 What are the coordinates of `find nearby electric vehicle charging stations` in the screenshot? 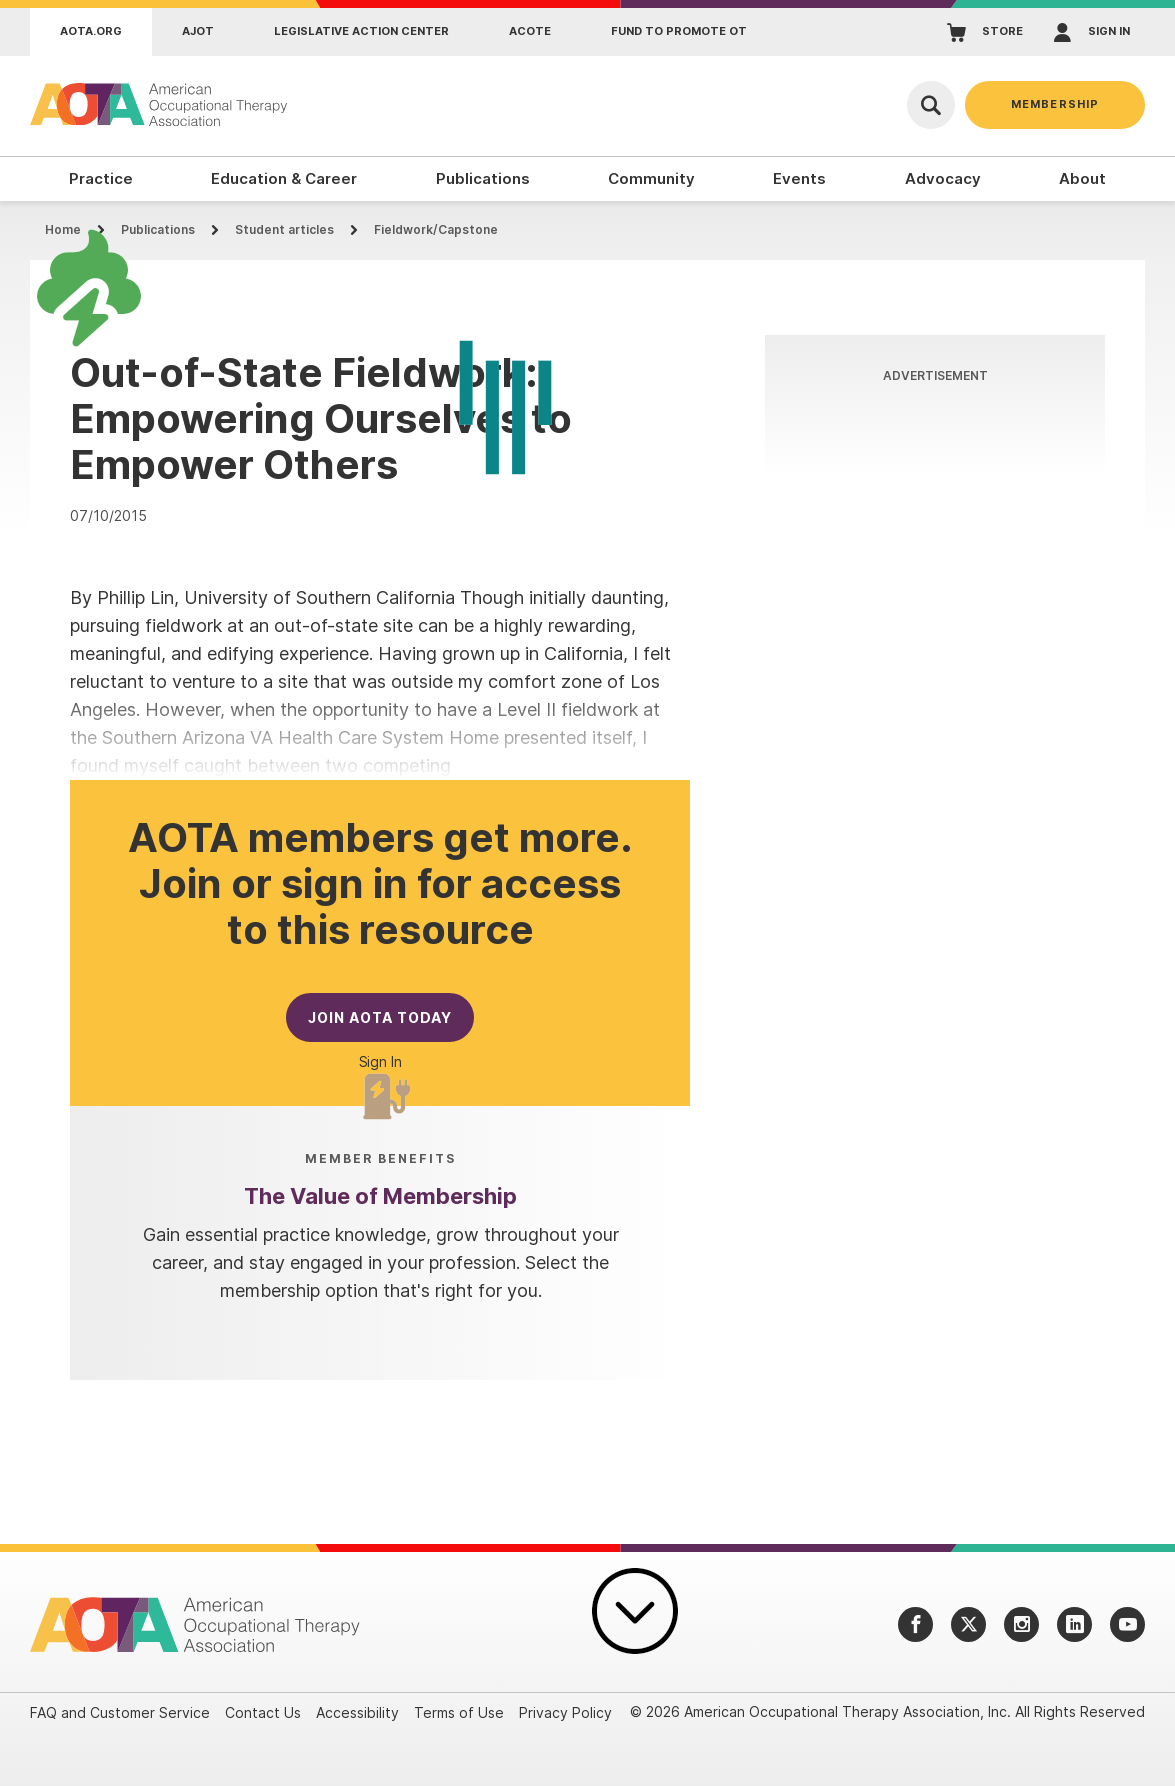 It's located at (384, 1096).